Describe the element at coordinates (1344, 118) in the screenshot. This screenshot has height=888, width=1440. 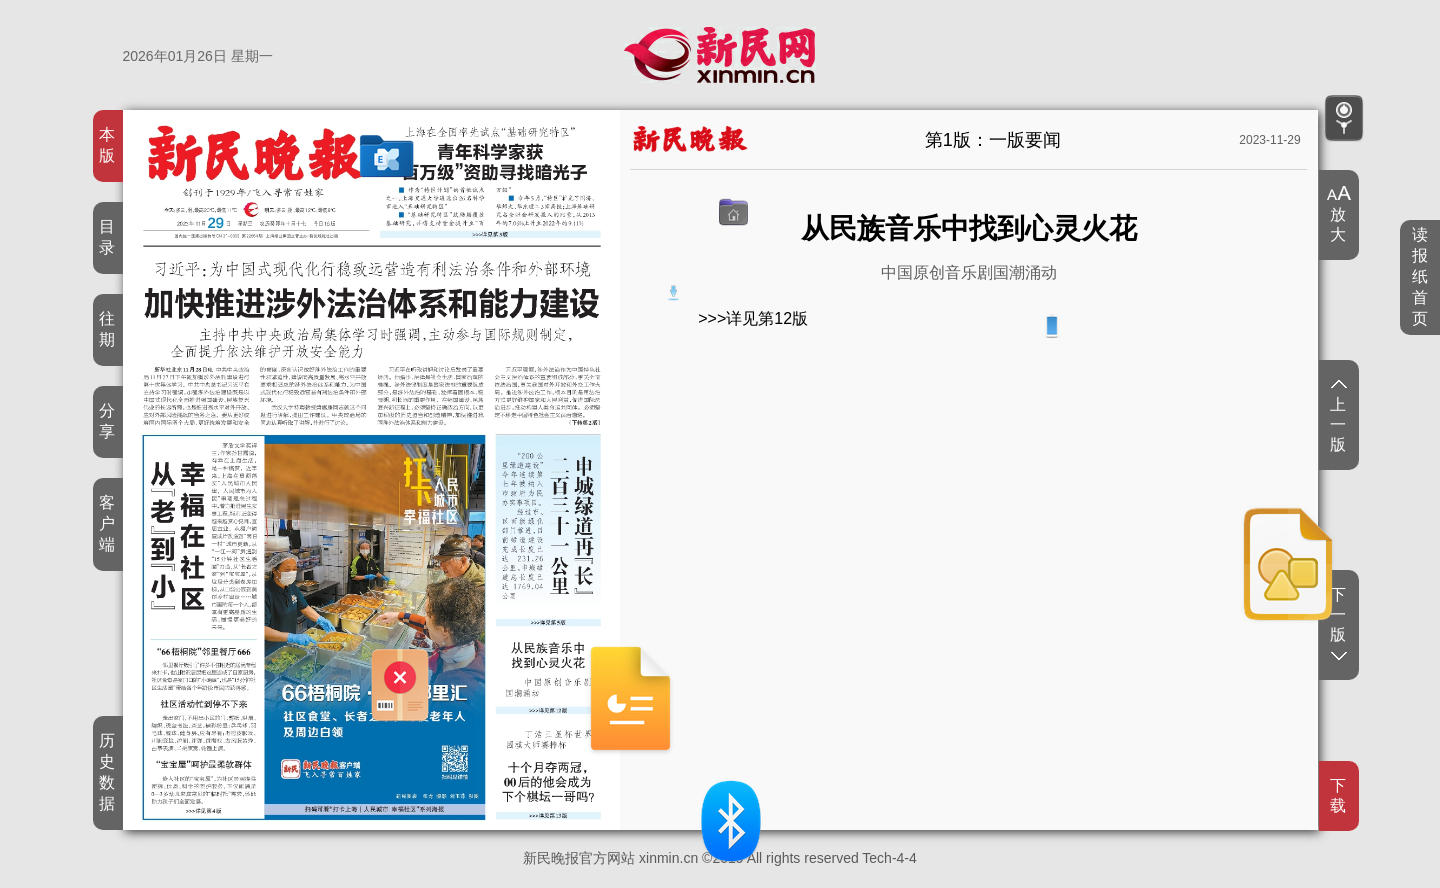
I see `archive selected email messages` at that location.